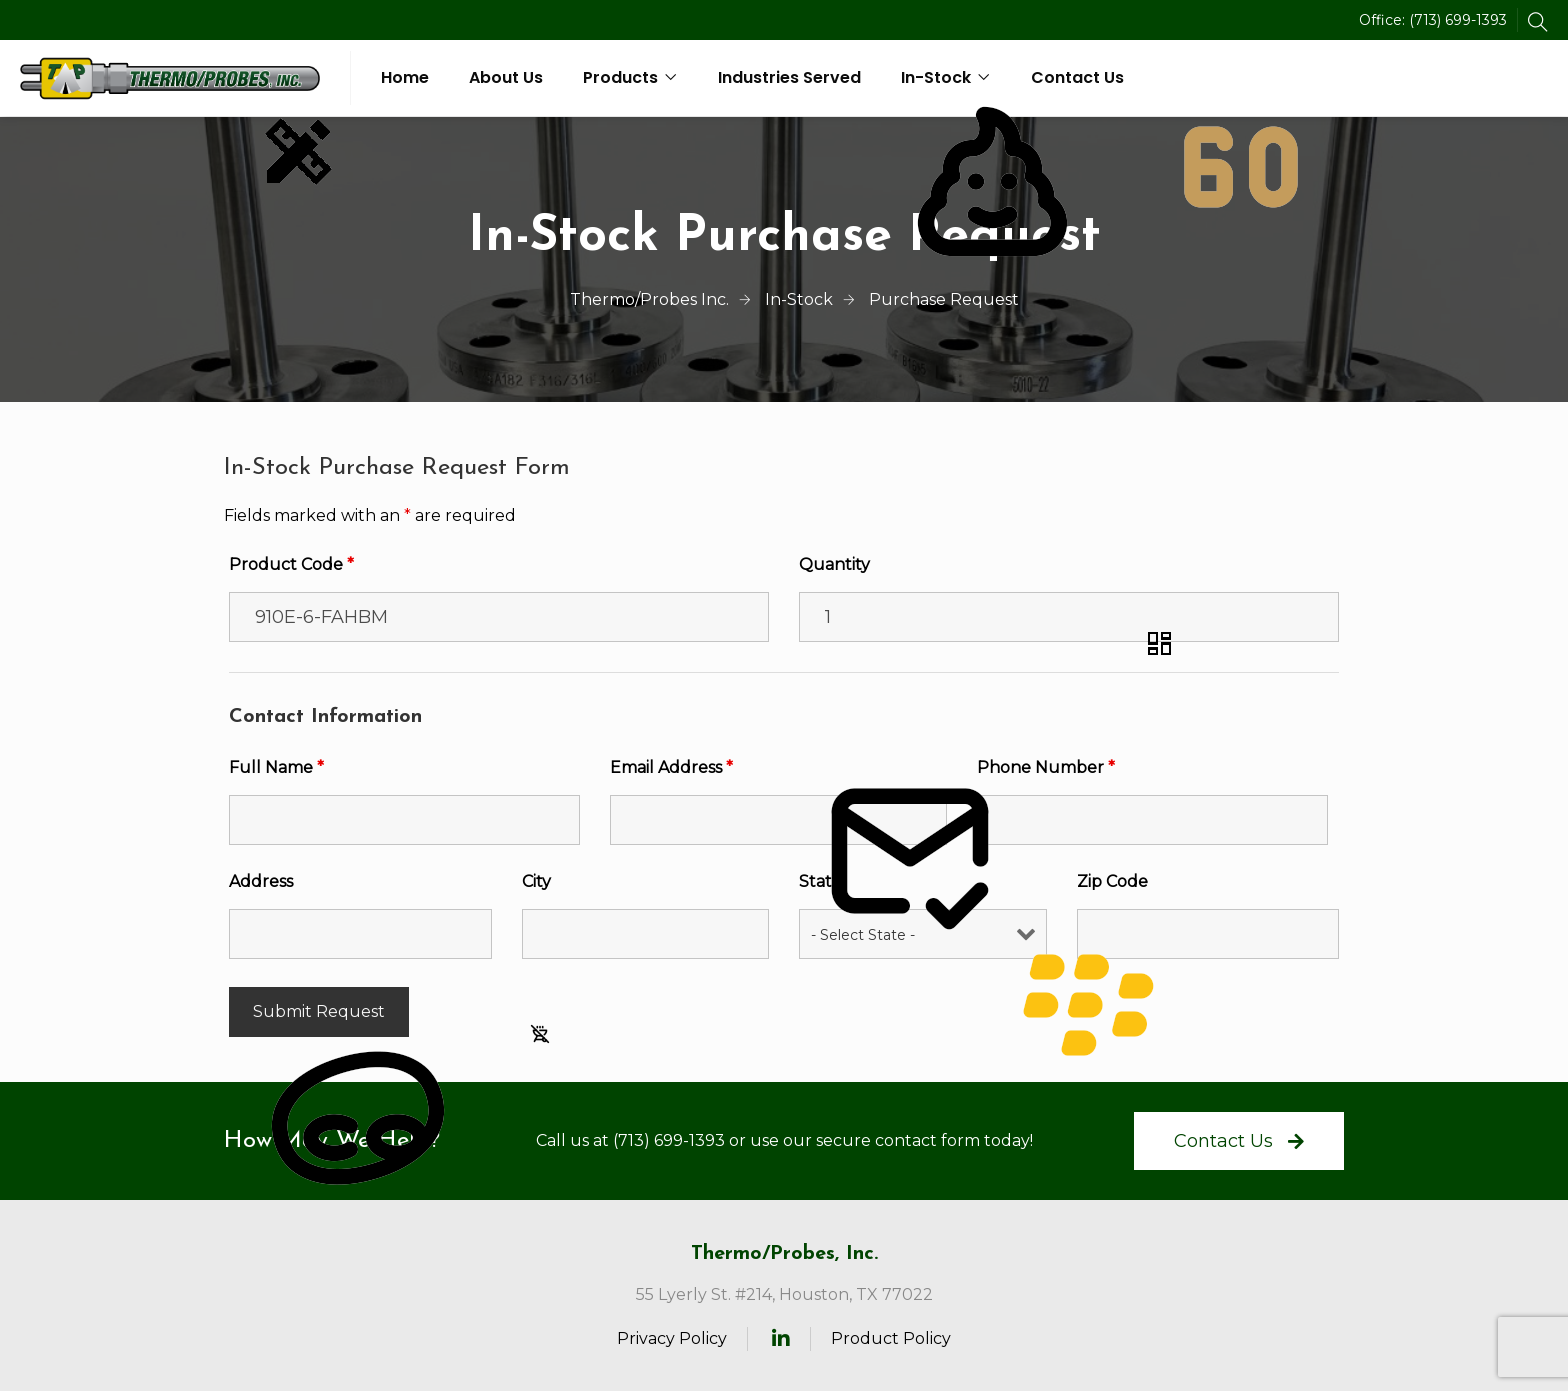 The width and height of the screenshot is (1568, 1391). Describe the element at coordinates (992, 181) in the screenshot. I see `add a poop emoji reaction` at that location.